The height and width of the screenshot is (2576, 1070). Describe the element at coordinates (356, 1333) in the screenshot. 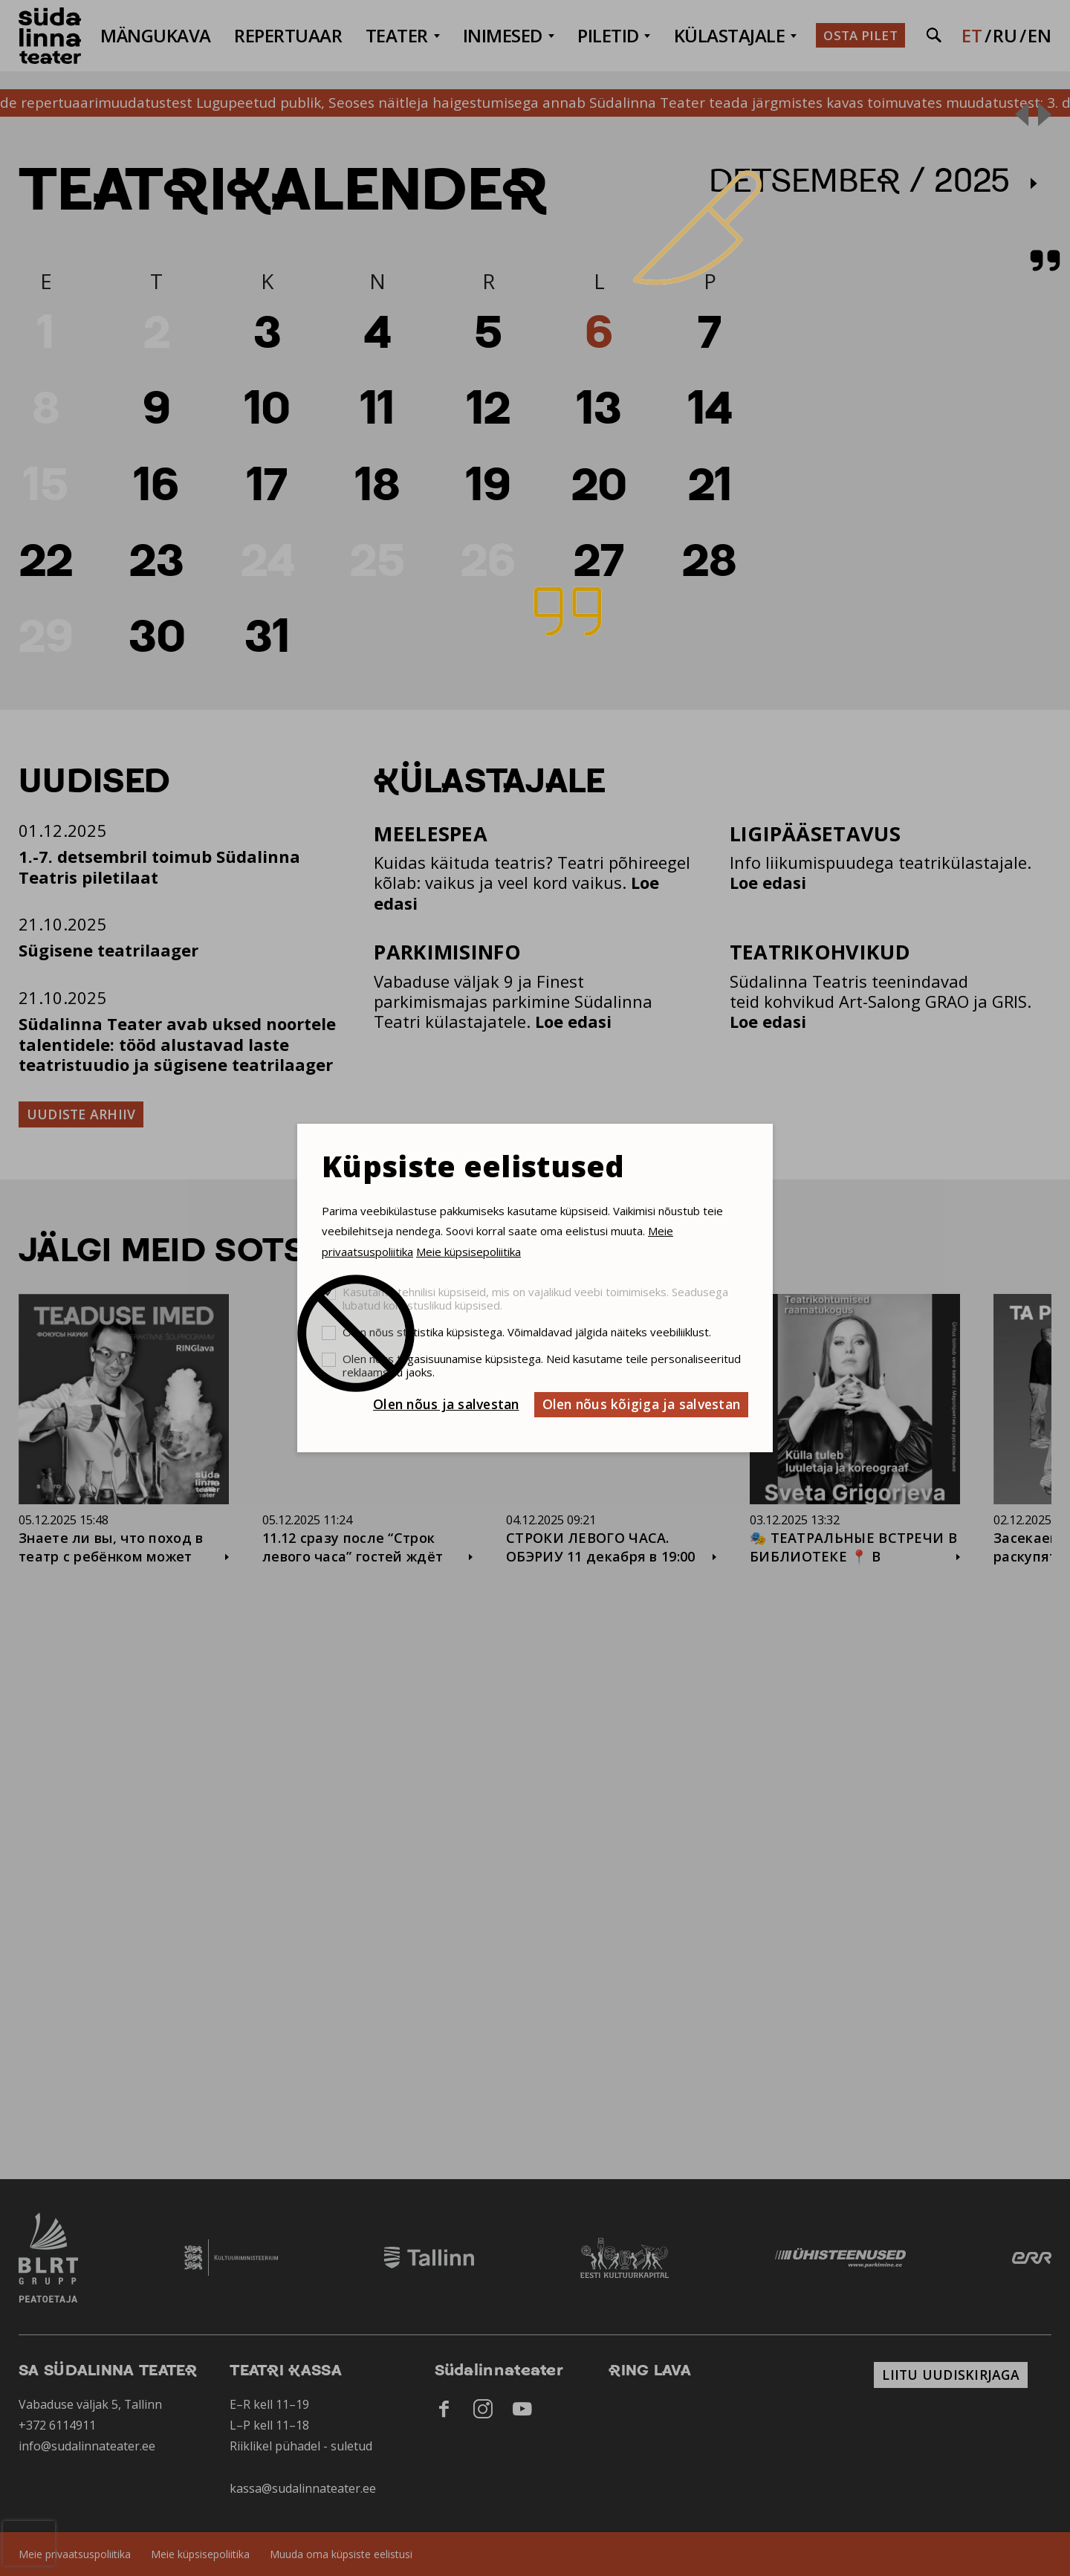

I see `indicates a prohibited or restricted action` at that location.